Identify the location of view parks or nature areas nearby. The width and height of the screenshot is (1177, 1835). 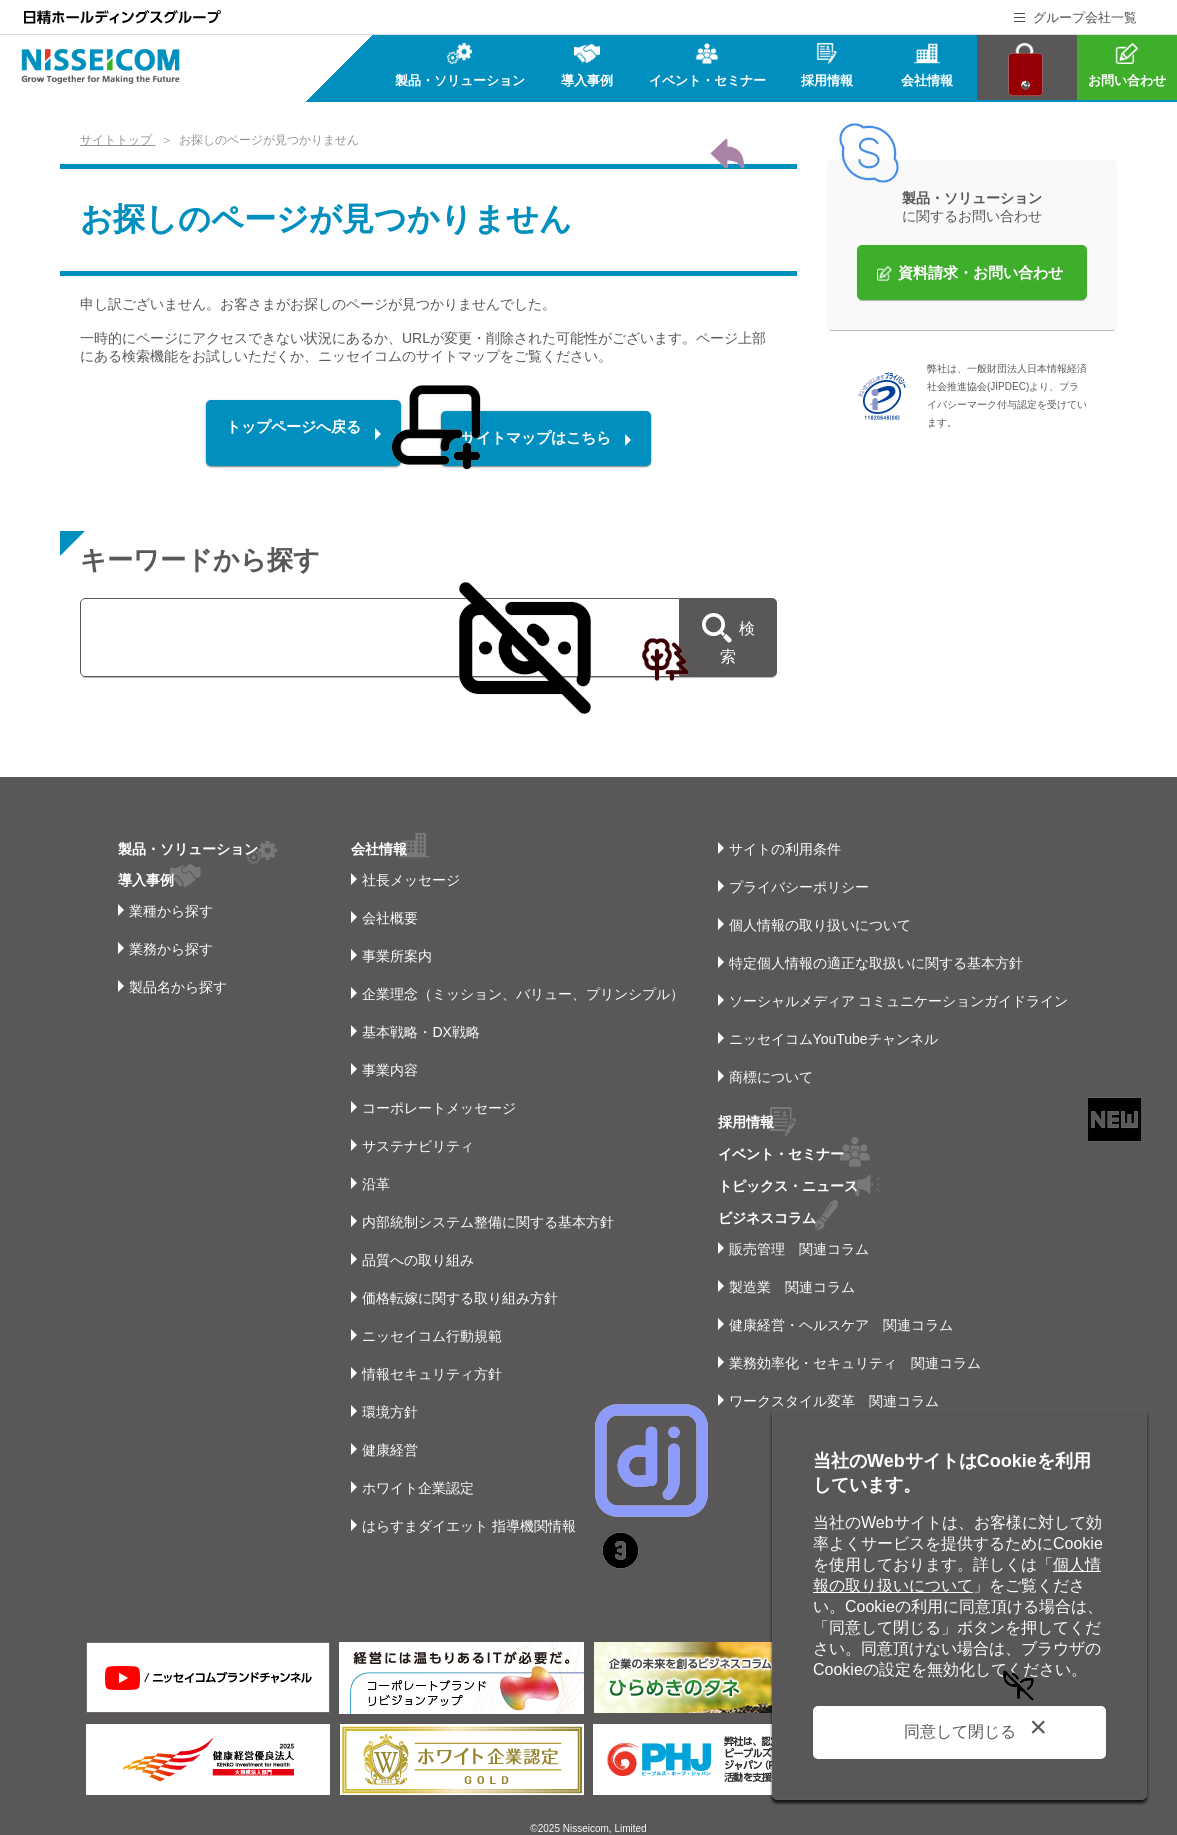
(665, 659).